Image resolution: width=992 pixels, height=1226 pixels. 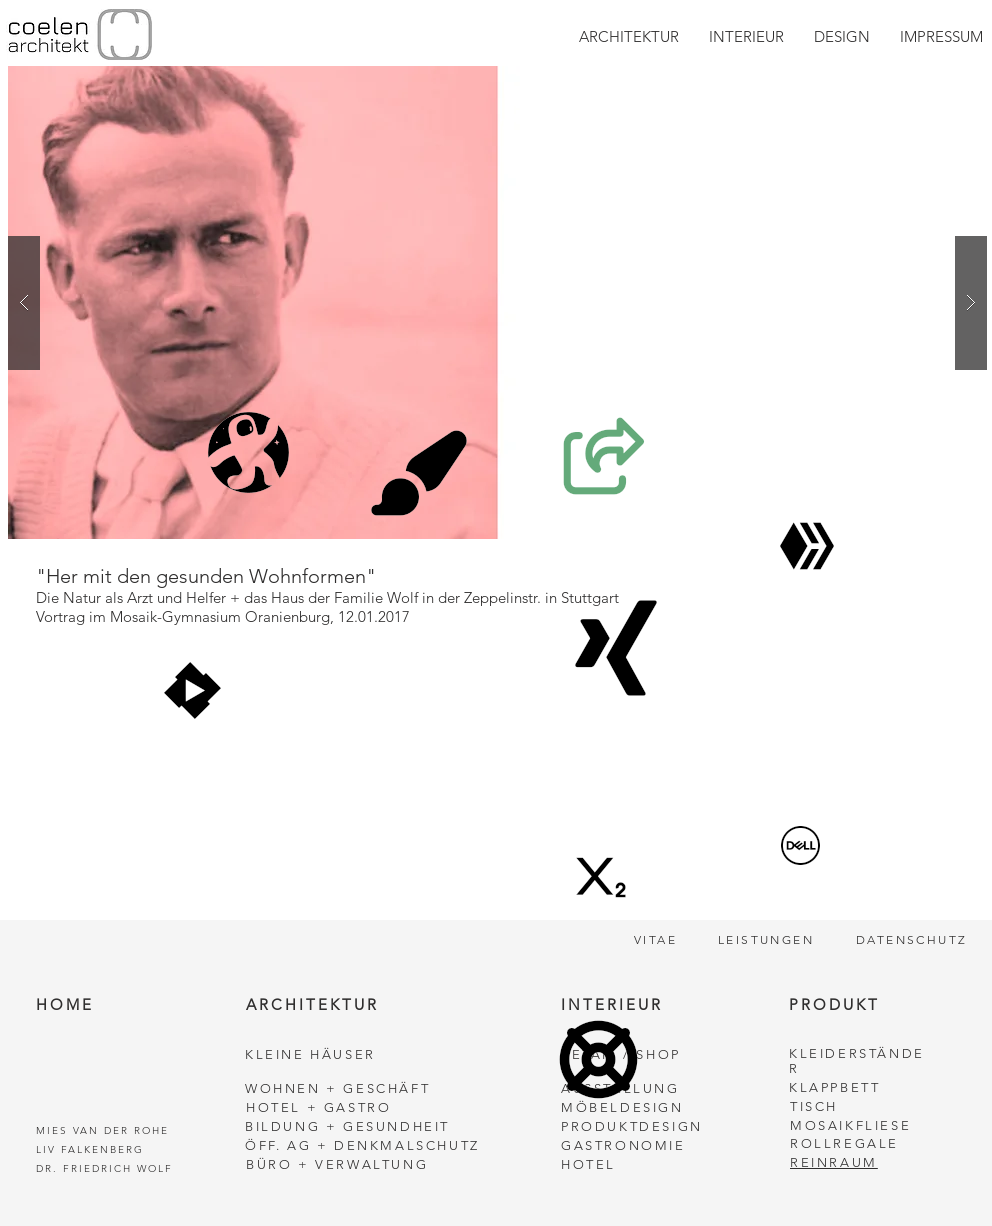 What do you see at coordinates (598, 877) in the screenshot?
I see `format text as subscript` at bounding box center [598, 877].